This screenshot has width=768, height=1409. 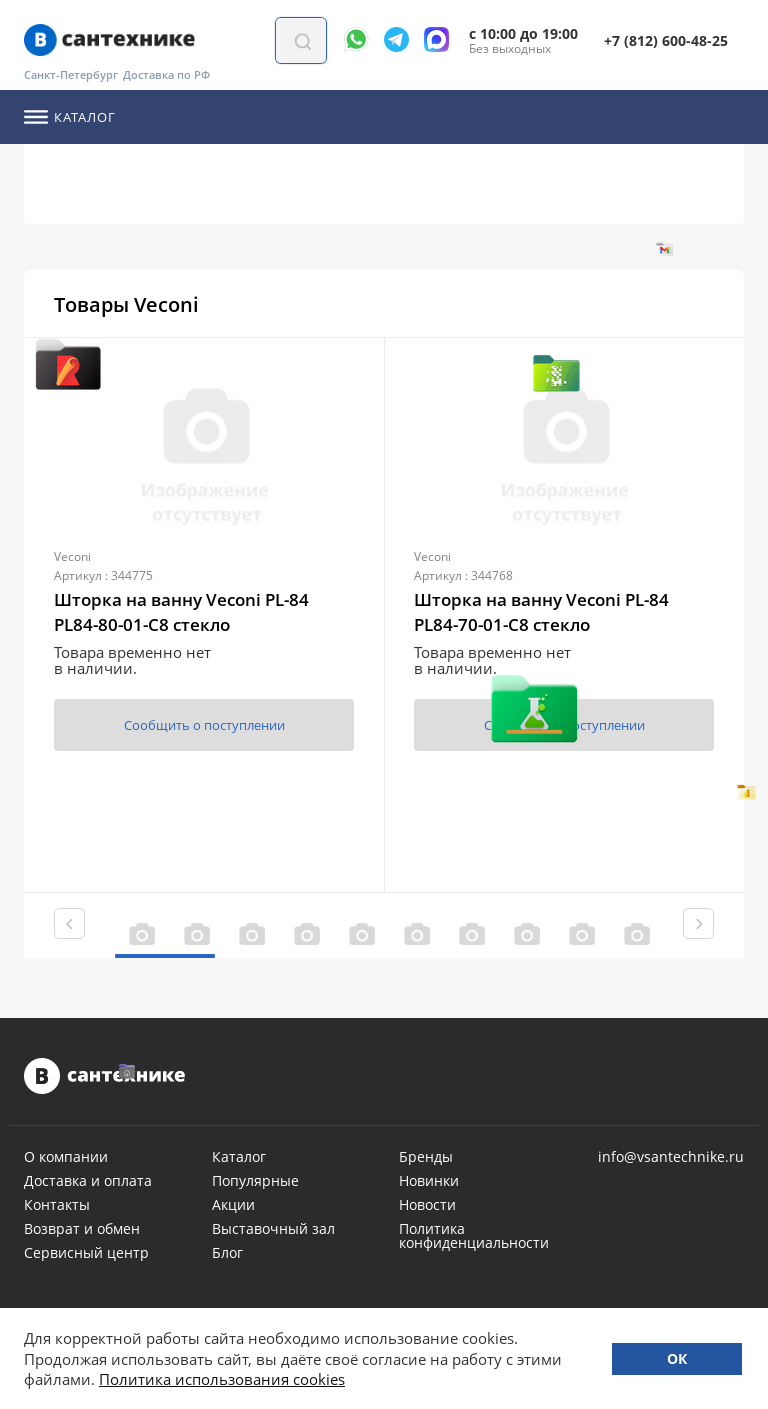 What do you see at coordinates (127, 1071) in the screenshot?
I see `access your home folder` at bounding box center [127, 1071].